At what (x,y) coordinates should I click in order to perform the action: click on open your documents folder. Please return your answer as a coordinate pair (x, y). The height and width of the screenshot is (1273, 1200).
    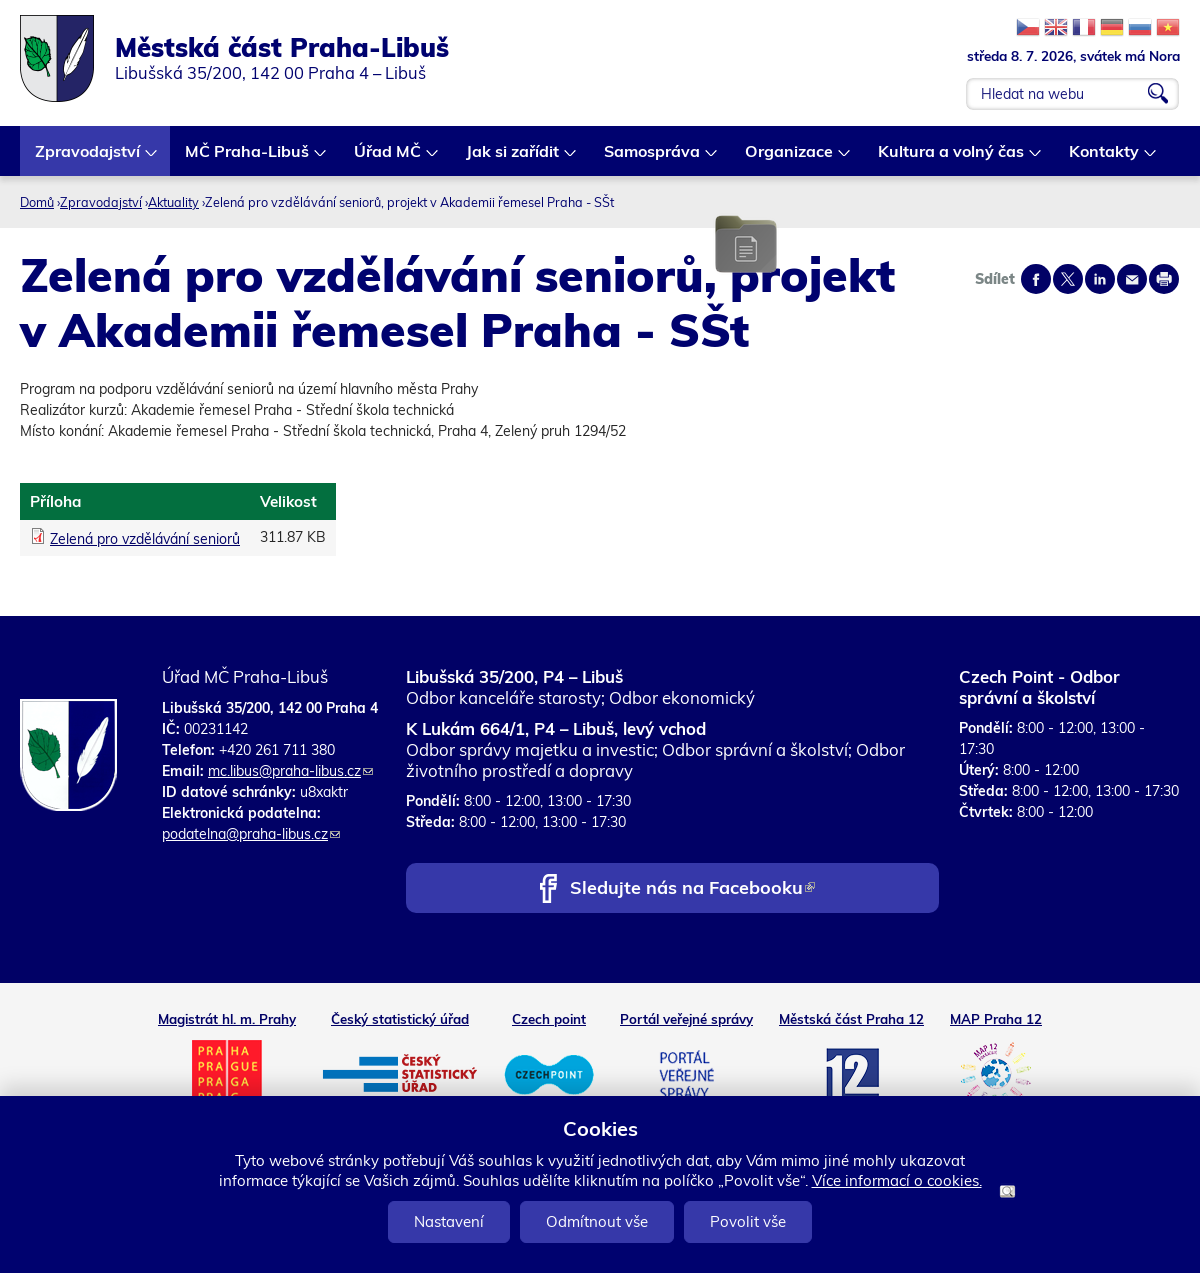
    Looking at the image, I should click on (746, 244).